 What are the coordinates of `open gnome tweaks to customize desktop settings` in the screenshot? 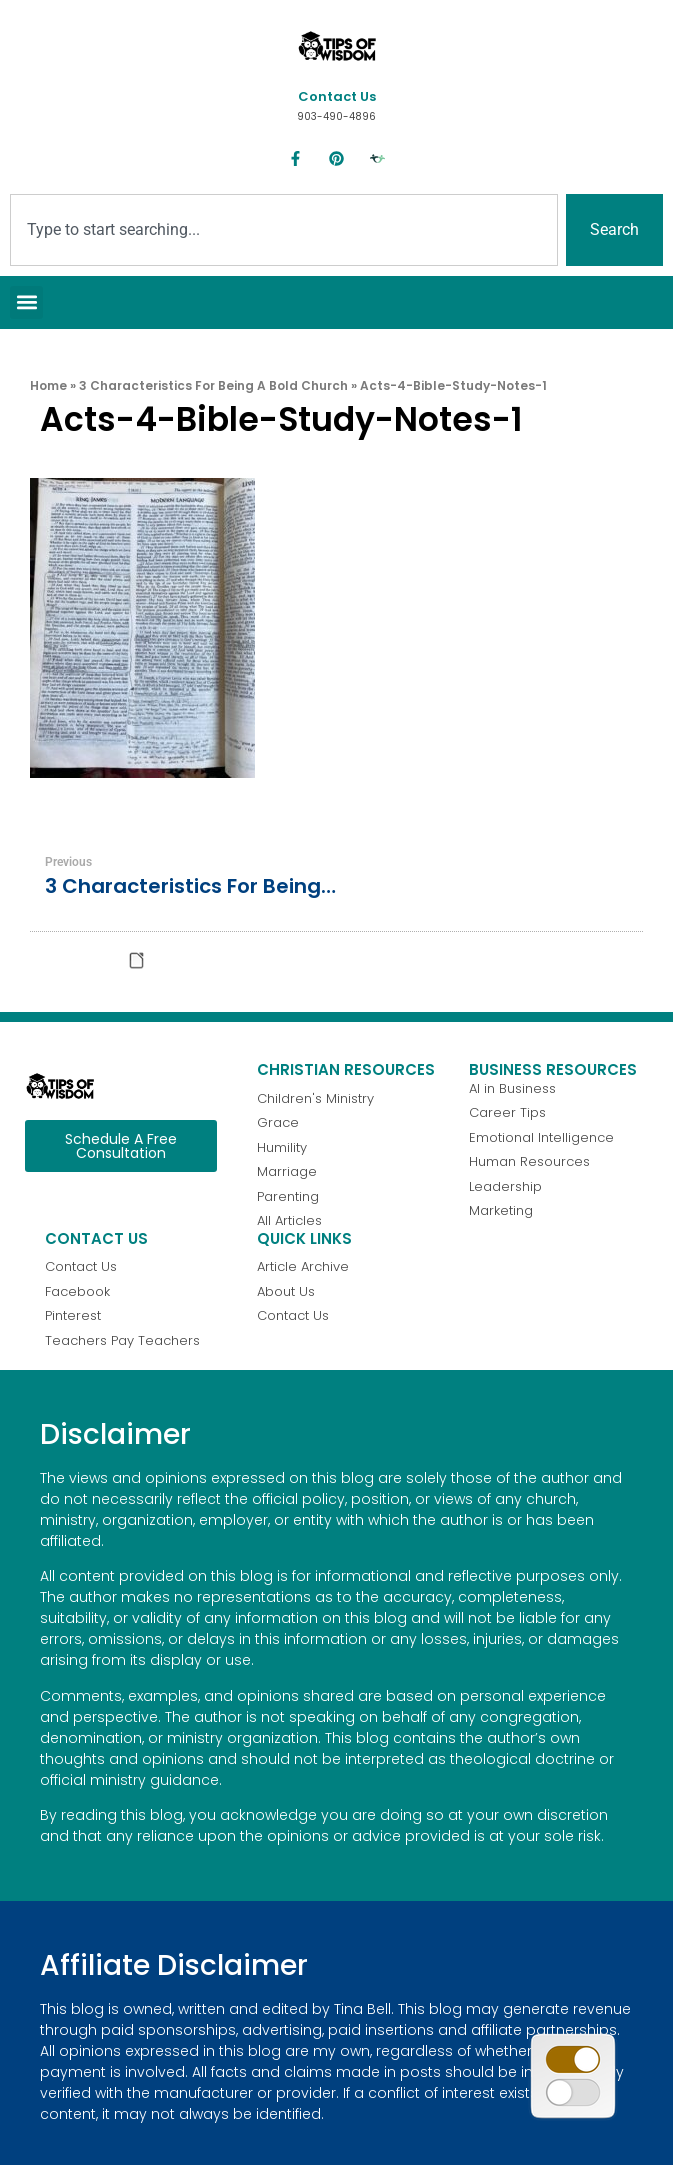 It's located at (573, 2076).